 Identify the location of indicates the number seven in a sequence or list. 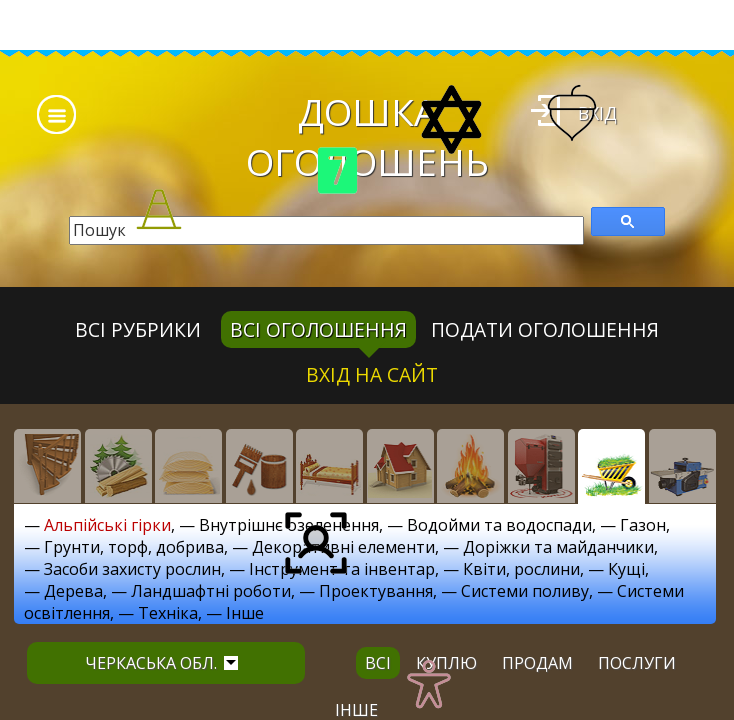
(337, 170).